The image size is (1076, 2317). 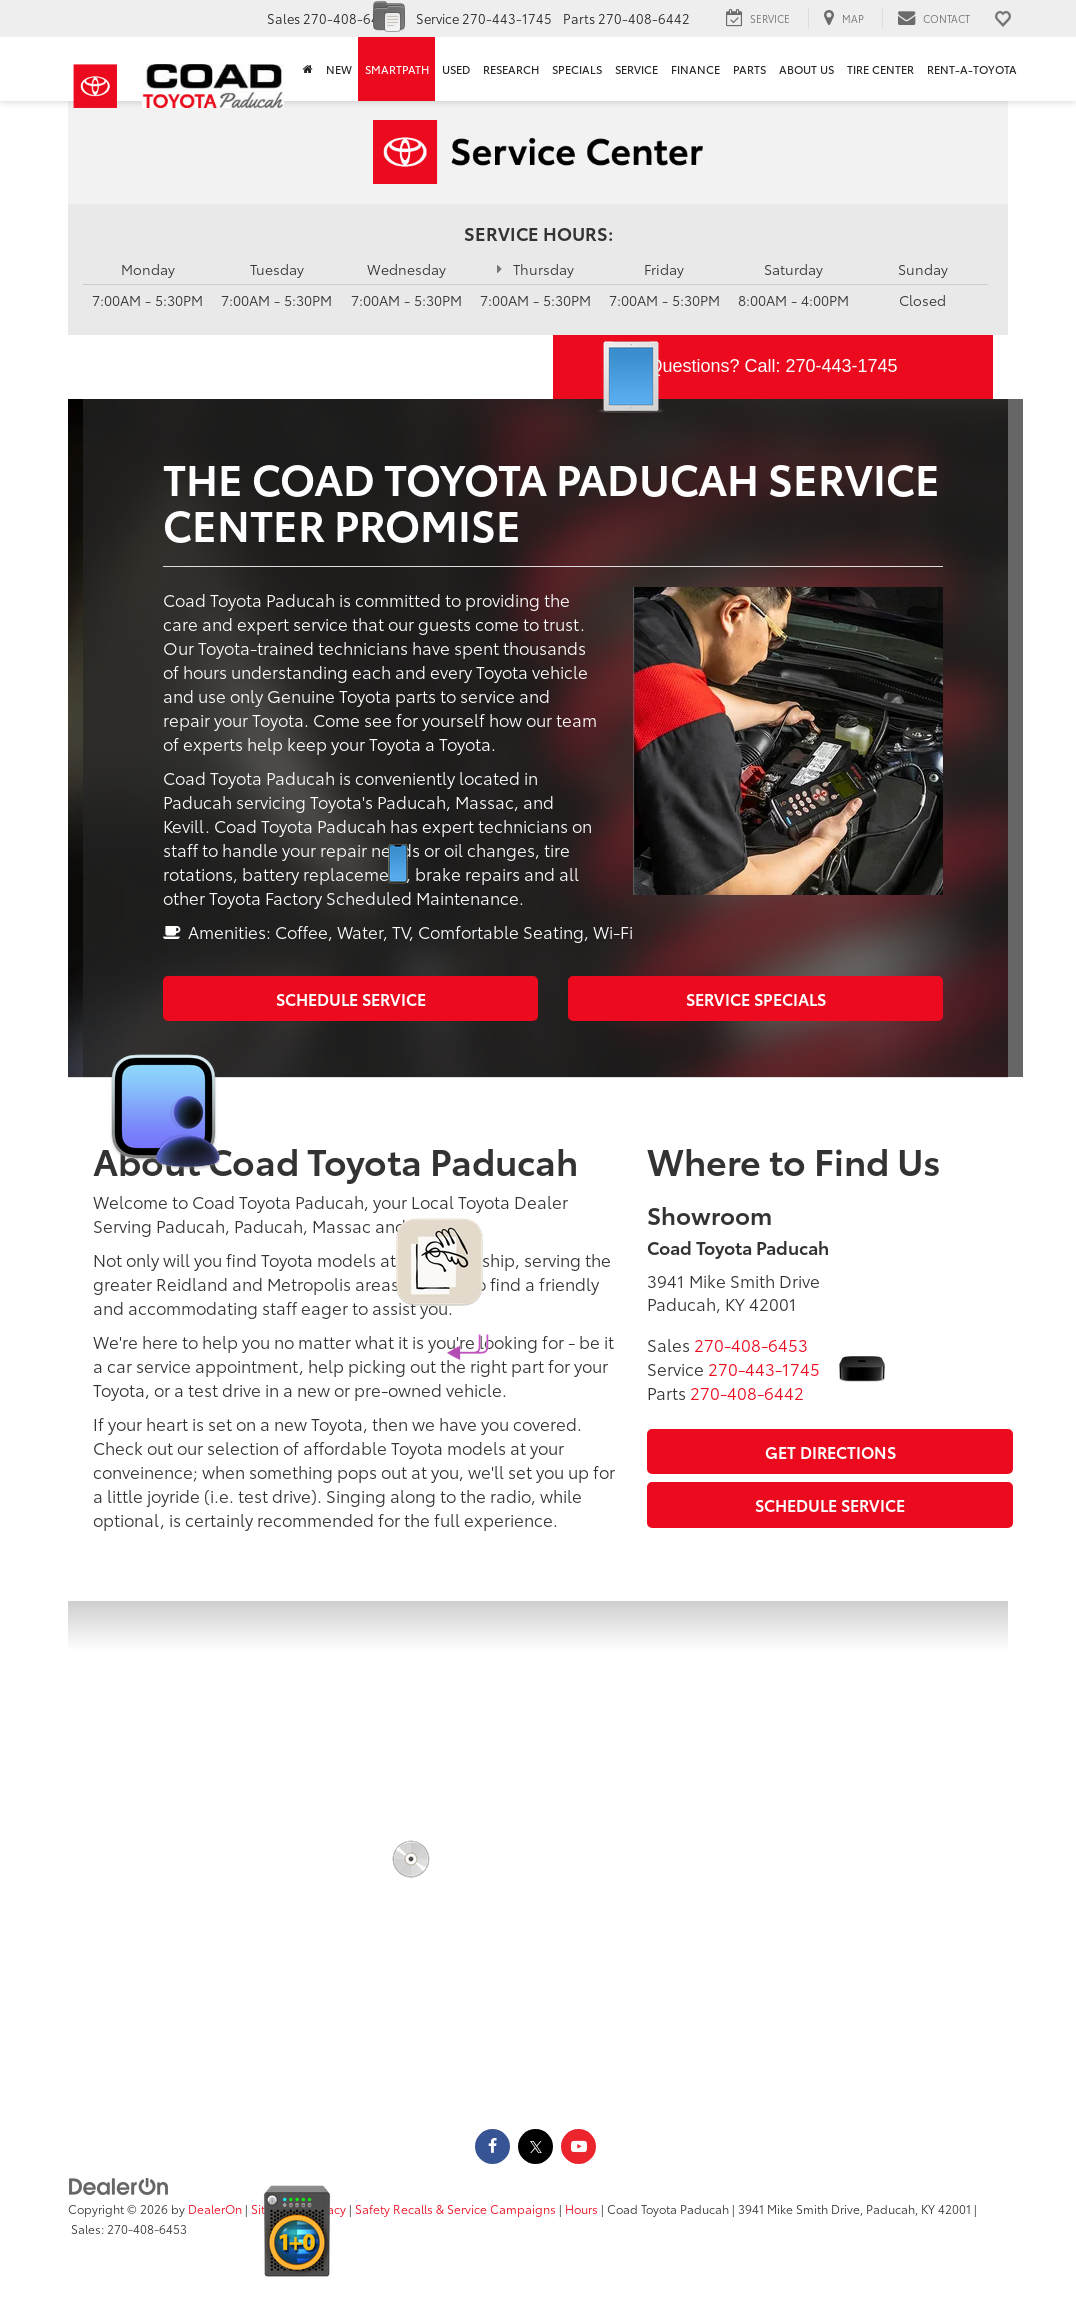 What do you see at coordinates (389, 16) in the screenshot?
I see `open a document from file browser` at bounding box center [389, 16].